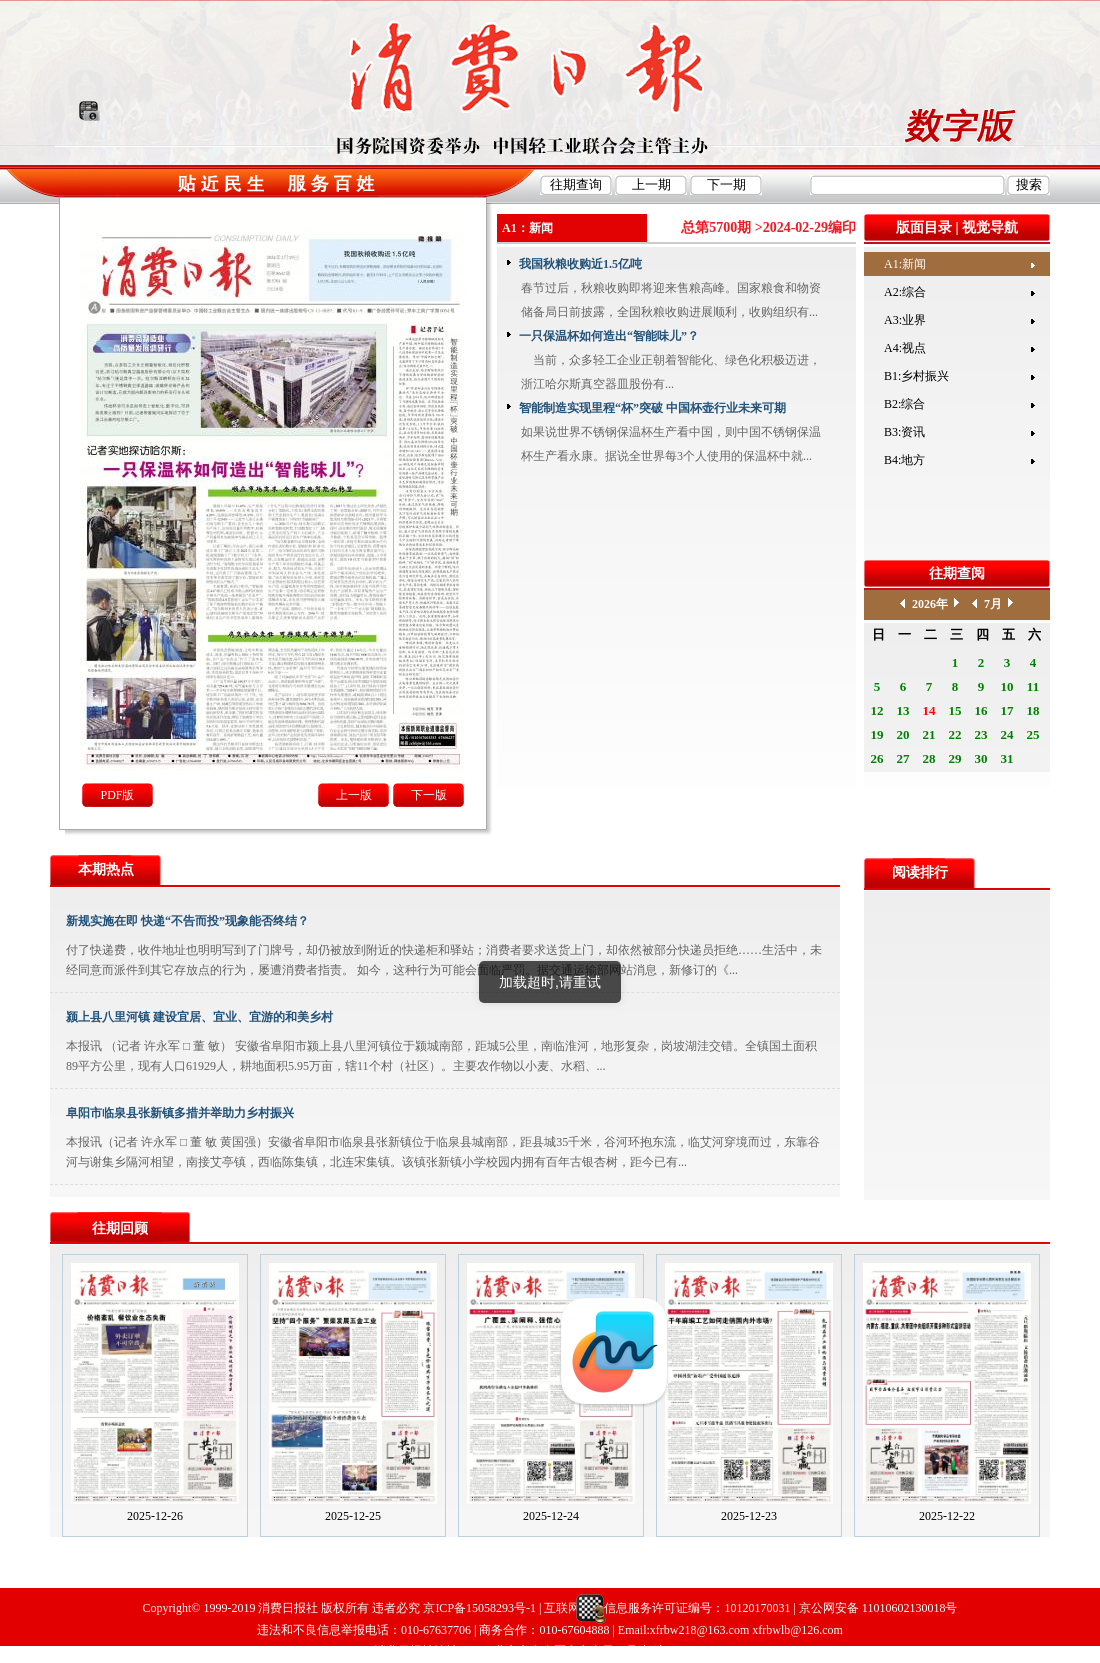  Describe the element at coordinates (614, 1351) in the screenshot. I see `open Apple Freeform app` at that location.